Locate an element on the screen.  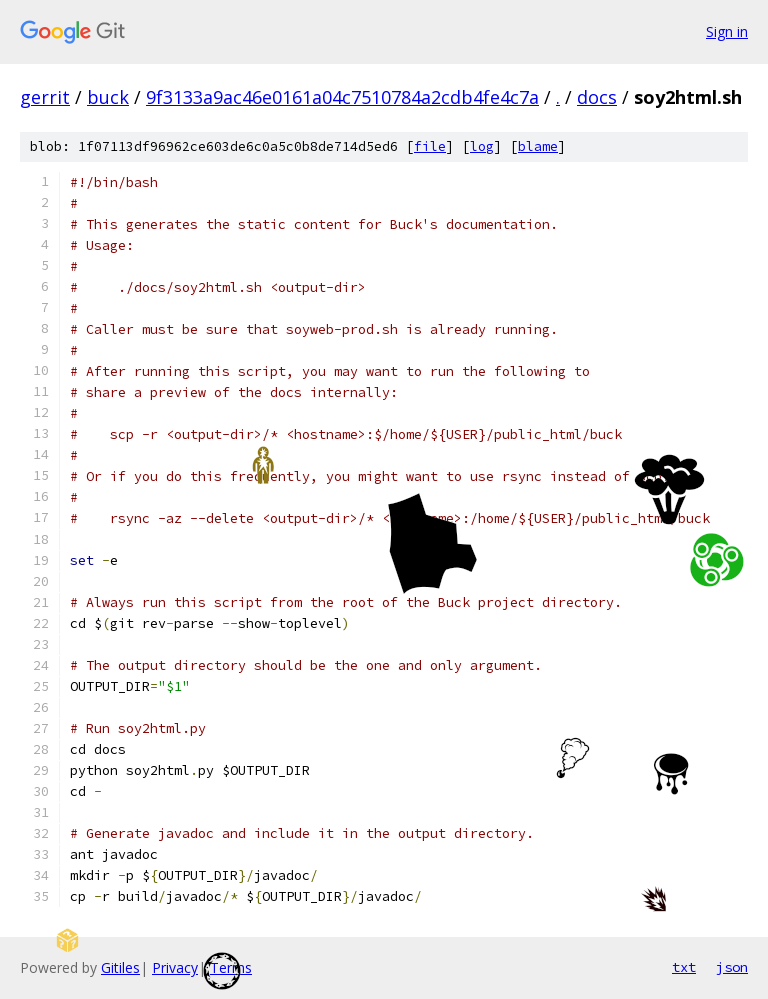
randomize or shuffle selection is located at coordinates (67, 940).